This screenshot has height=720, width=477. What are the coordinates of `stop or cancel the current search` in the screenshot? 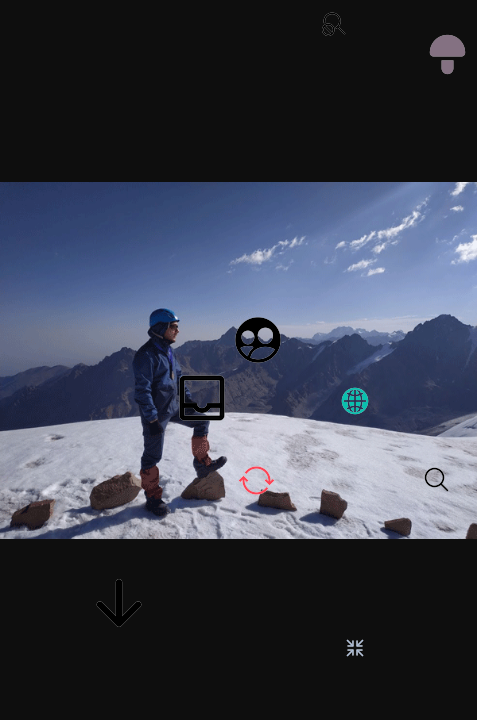 It's located at (334, 23).